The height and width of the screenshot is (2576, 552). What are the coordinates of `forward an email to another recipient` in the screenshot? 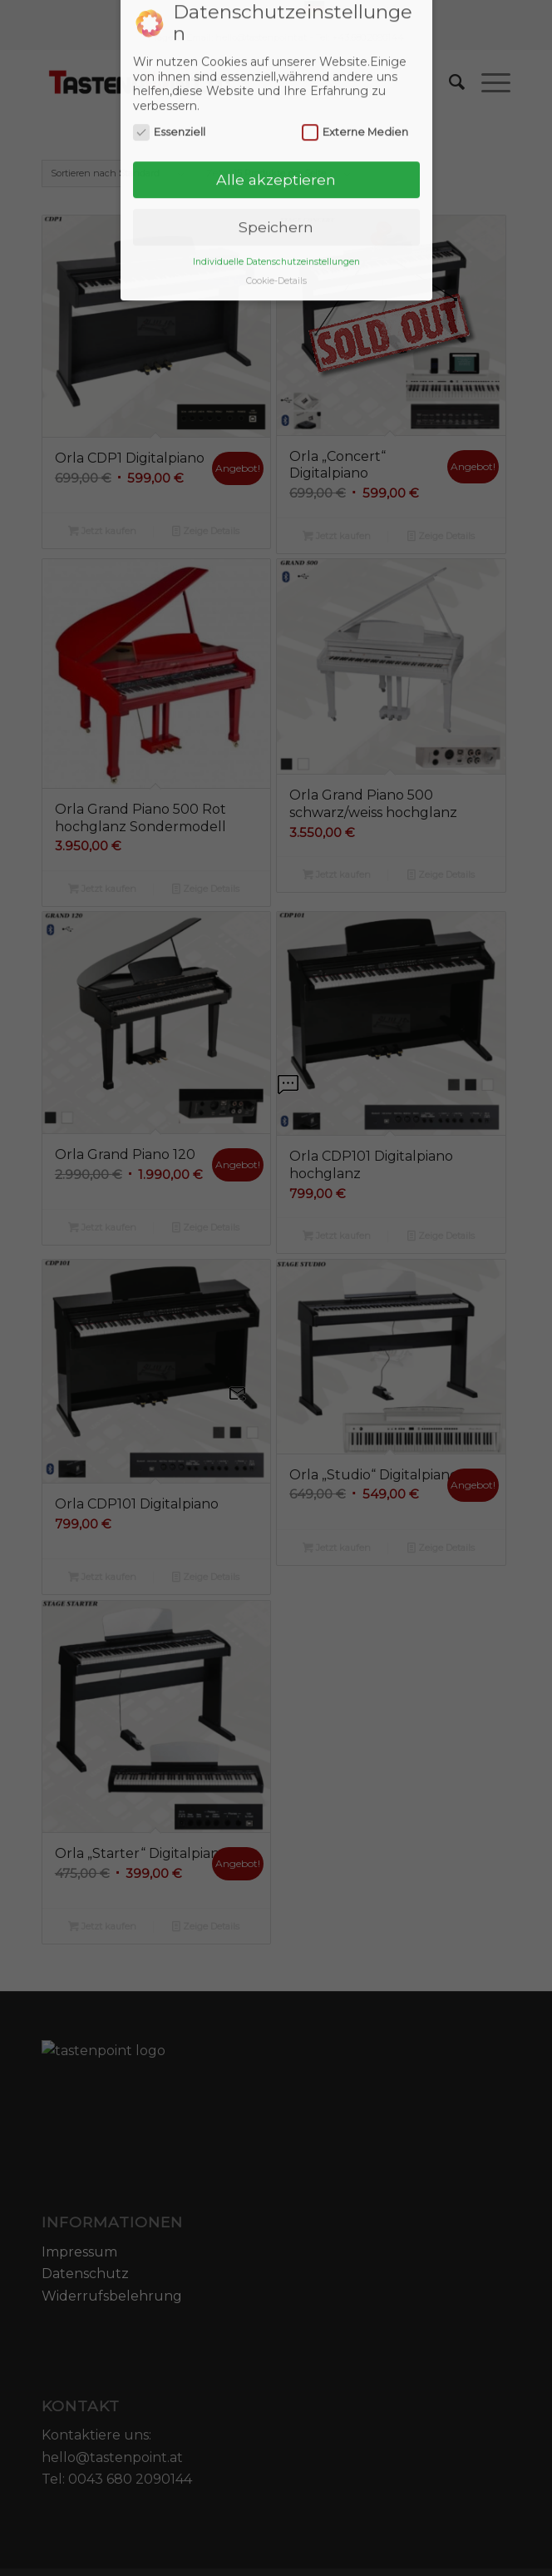 It's located at (237, 1393).